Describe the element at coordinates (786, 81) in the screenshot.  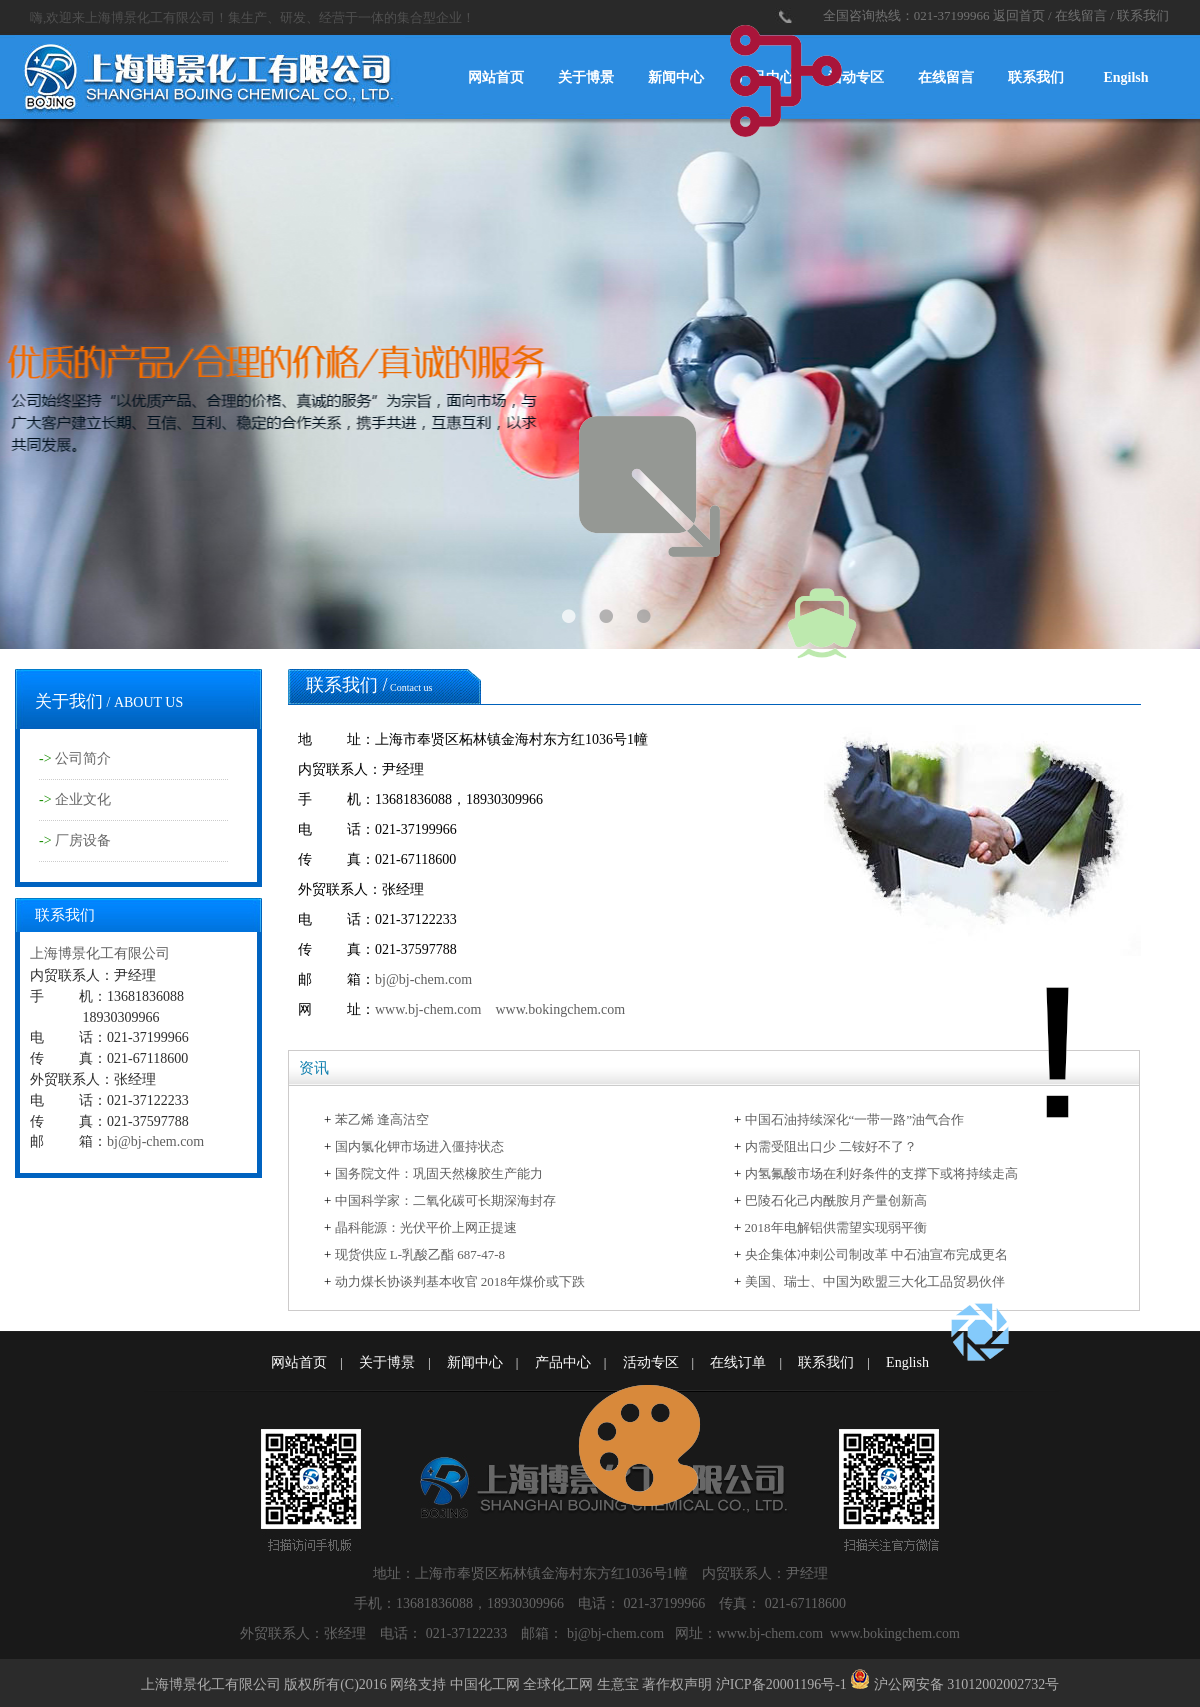
I see `view tournament bracket` at that location.